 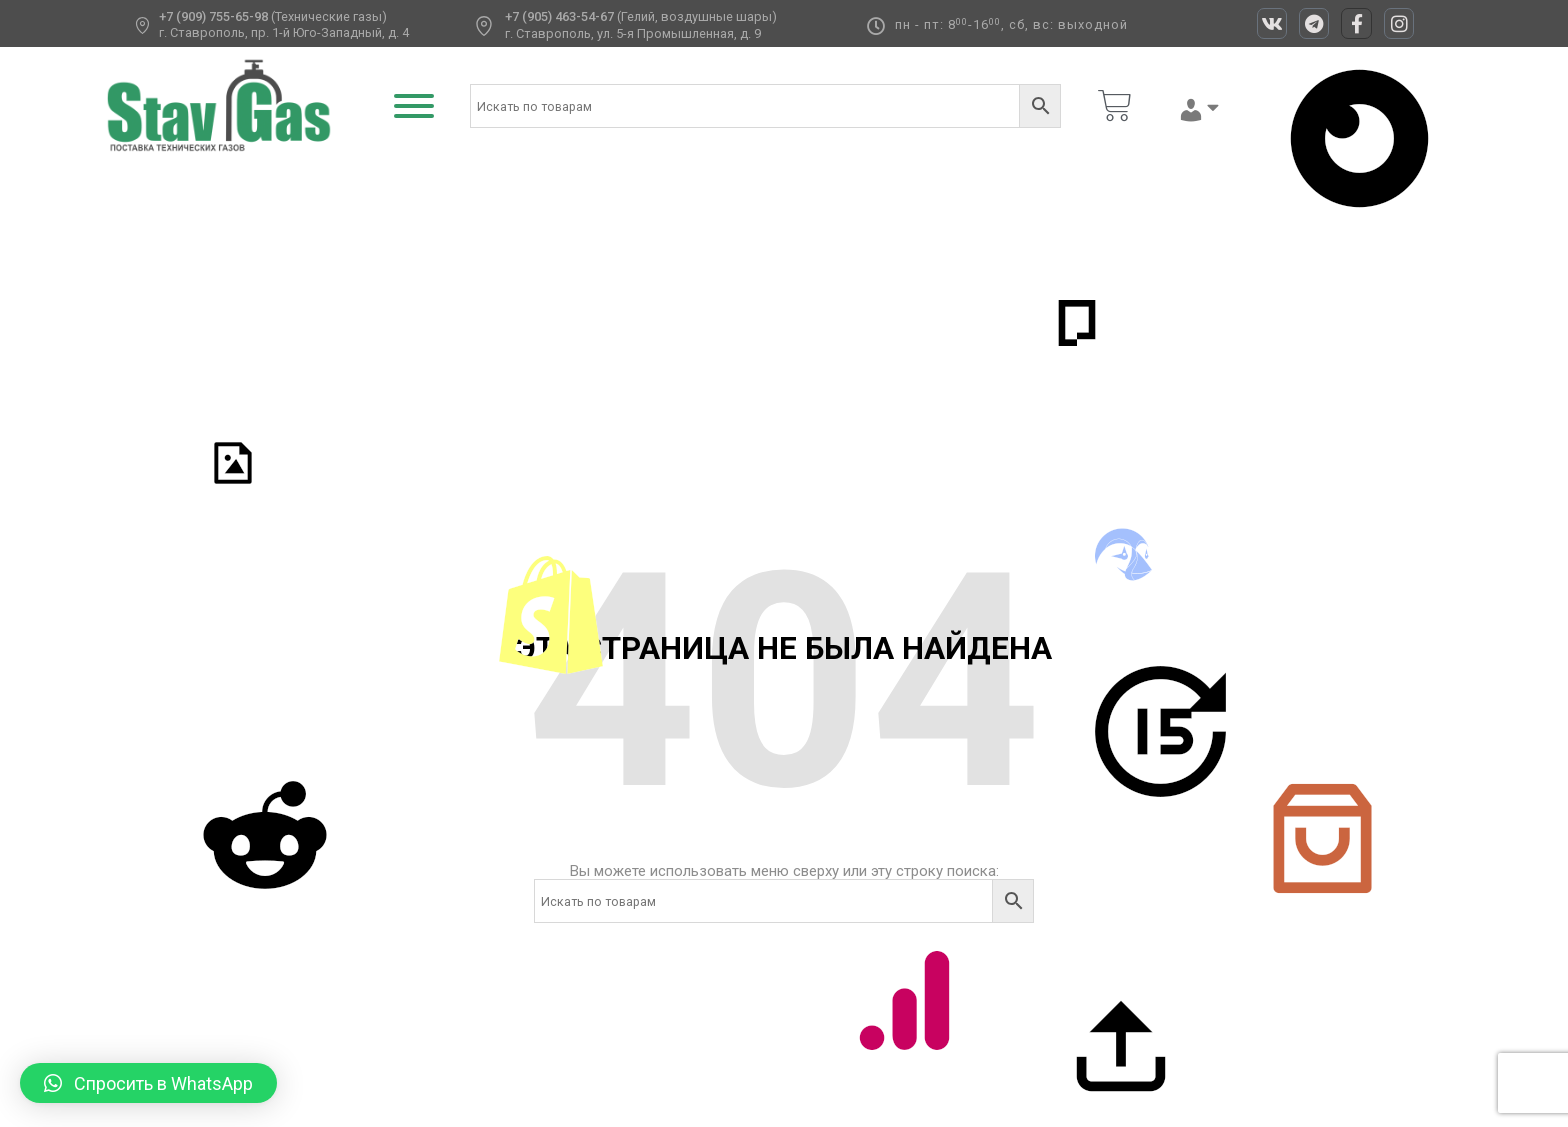 What do you see at coordinates (1359, 138) in the screenshot?
I see `view or preview content` at bounding box center [1359, 138].